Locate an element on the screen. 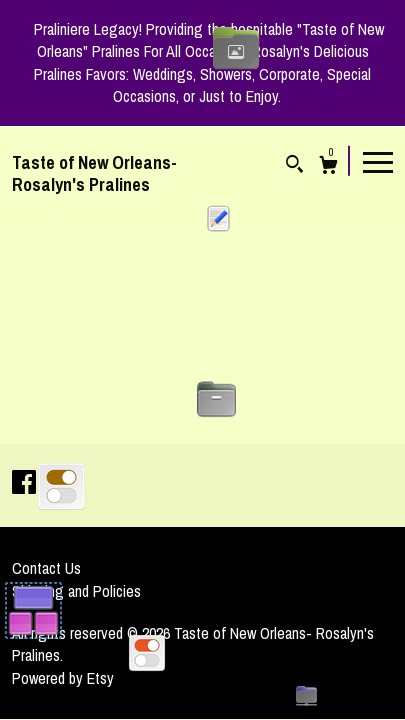  open system settings or preferences is located at coordinates (61, 486).